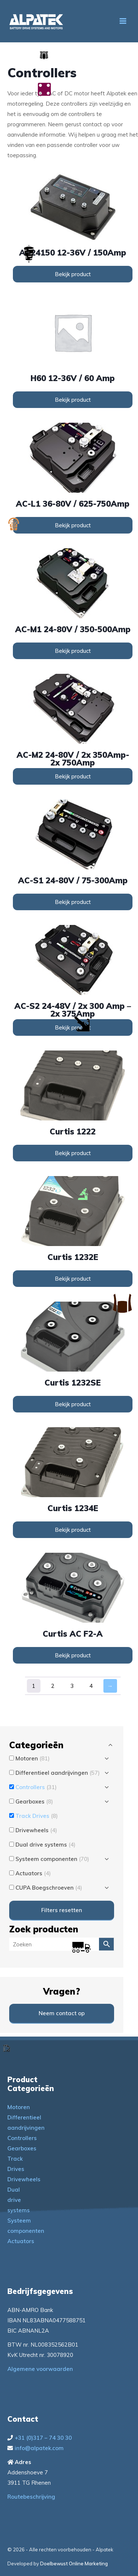 This screenshot has height=2576, width=138. What do you see at coordinates (82, 1024) in the screenshot?
I see `activate dragon breath ability` at bounding box center [82, 1024].